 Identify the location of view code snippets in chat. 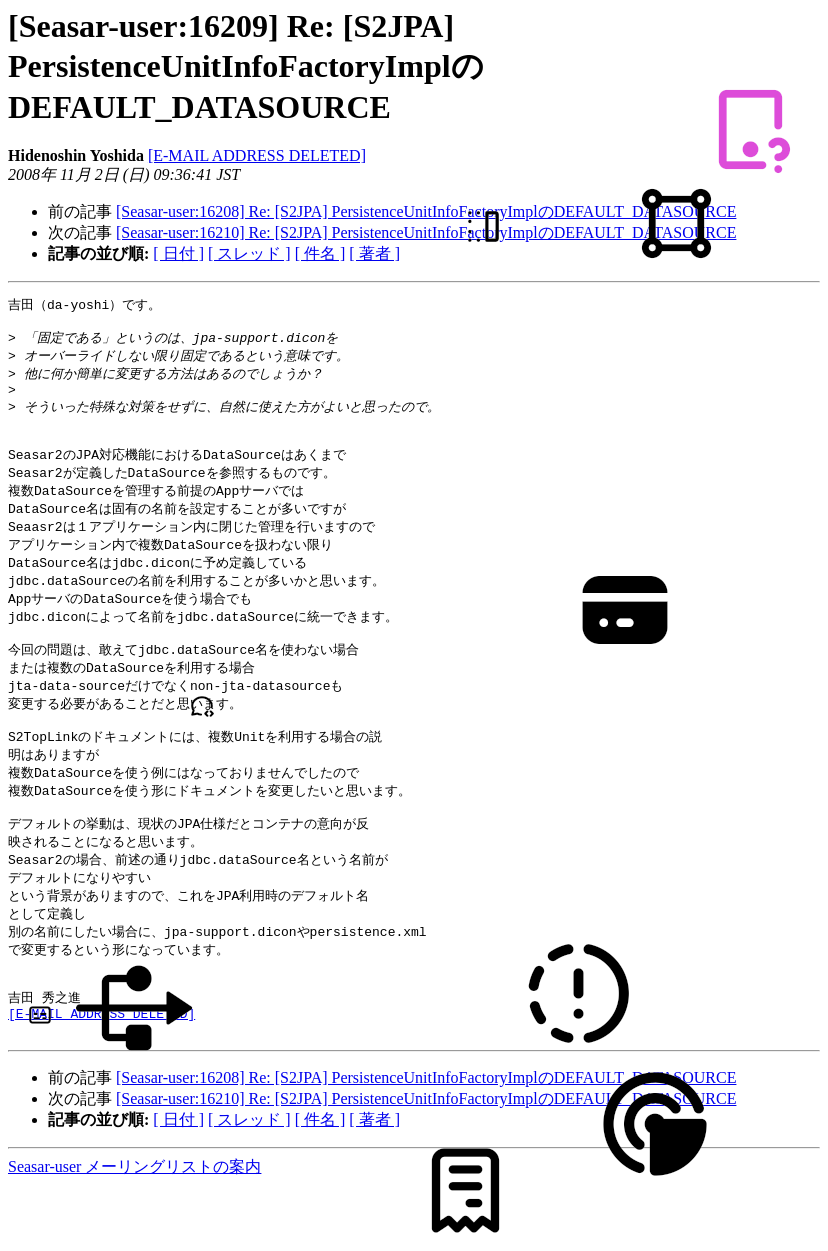
(202, 706).